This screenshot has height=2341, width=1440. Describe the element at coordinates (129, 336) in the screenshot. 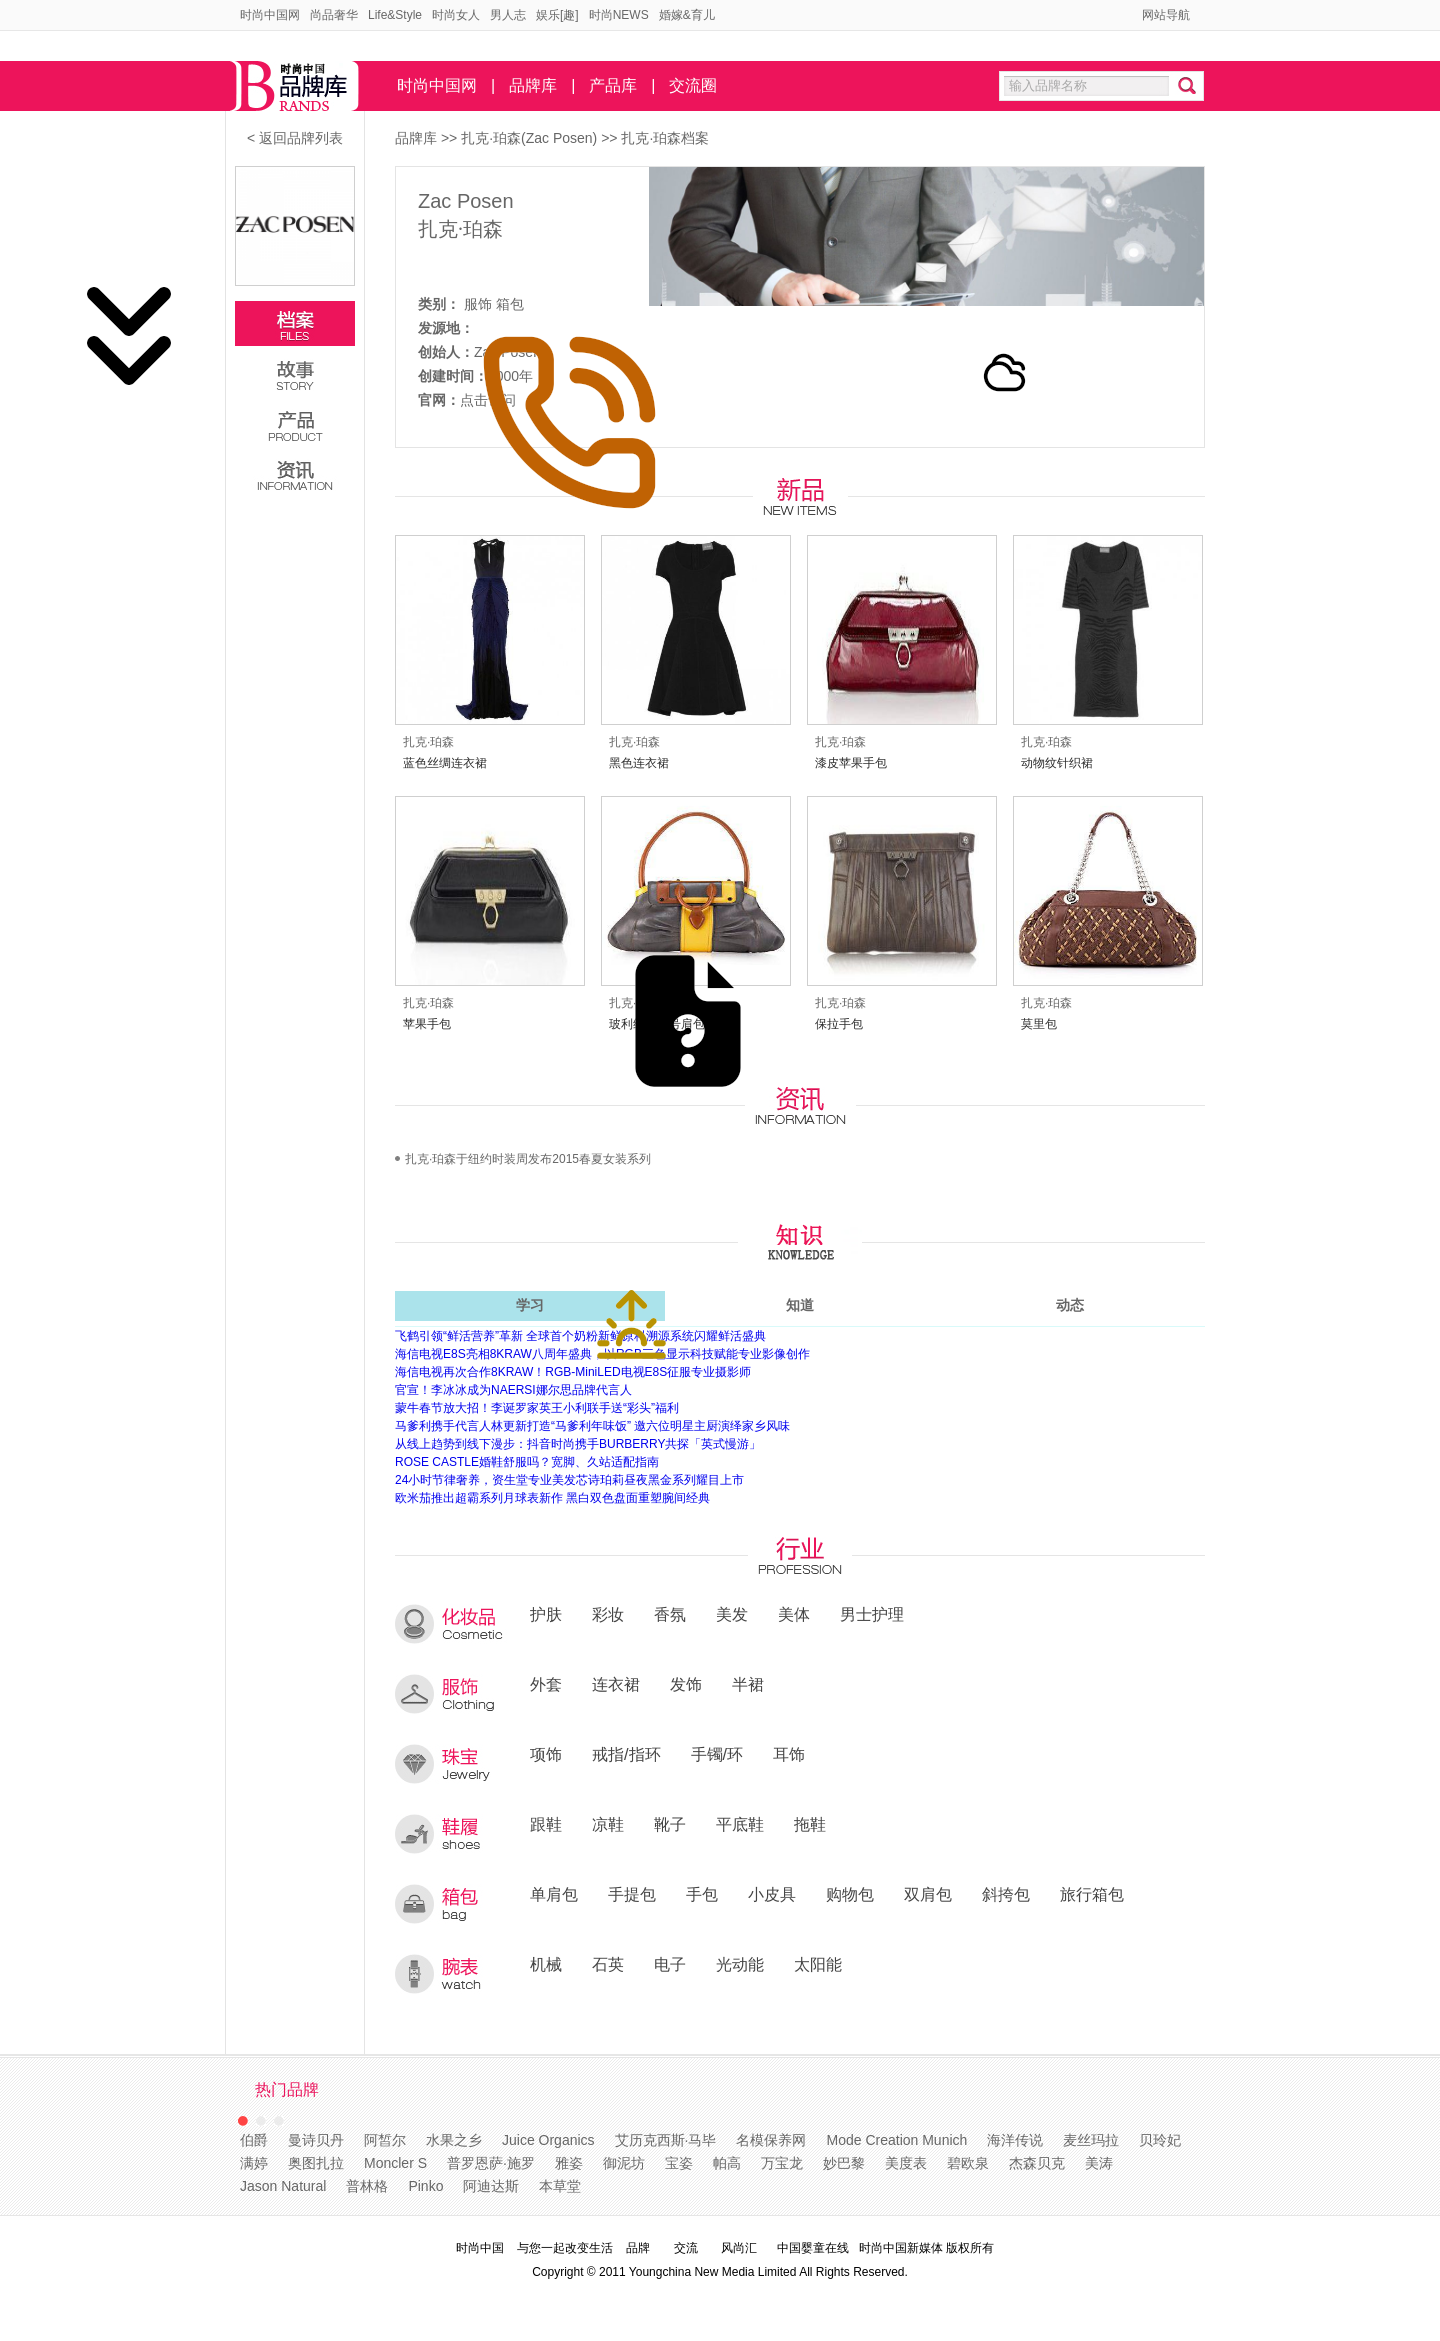

I see `scroll down or view more content` at that location.